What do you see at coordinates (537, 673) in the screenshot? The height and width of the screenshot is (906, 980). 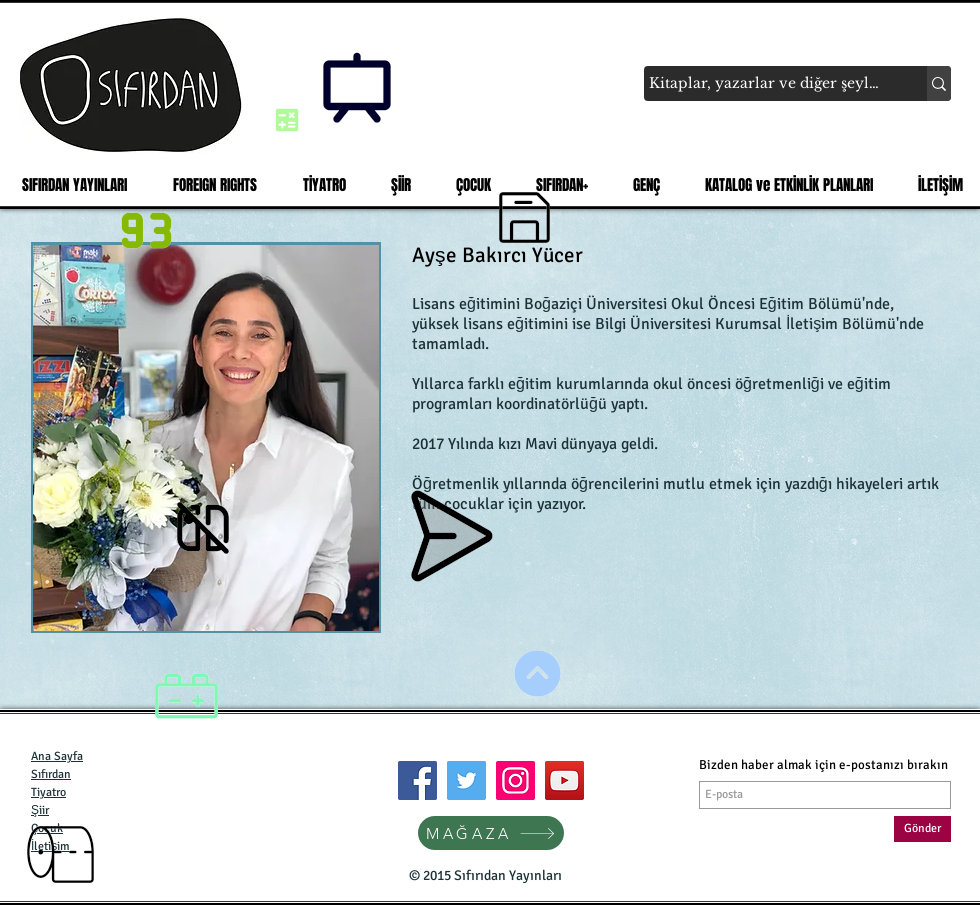 I see `scroll to top of page` at bounding box center [537, 673].